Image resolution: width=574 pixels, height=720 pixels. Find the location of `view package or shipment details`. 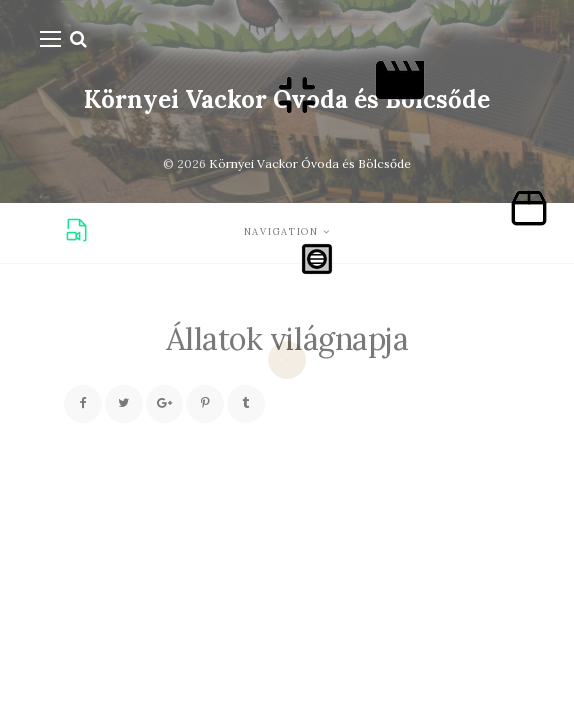

view package or shipment details is located at coordinates (529, 208).